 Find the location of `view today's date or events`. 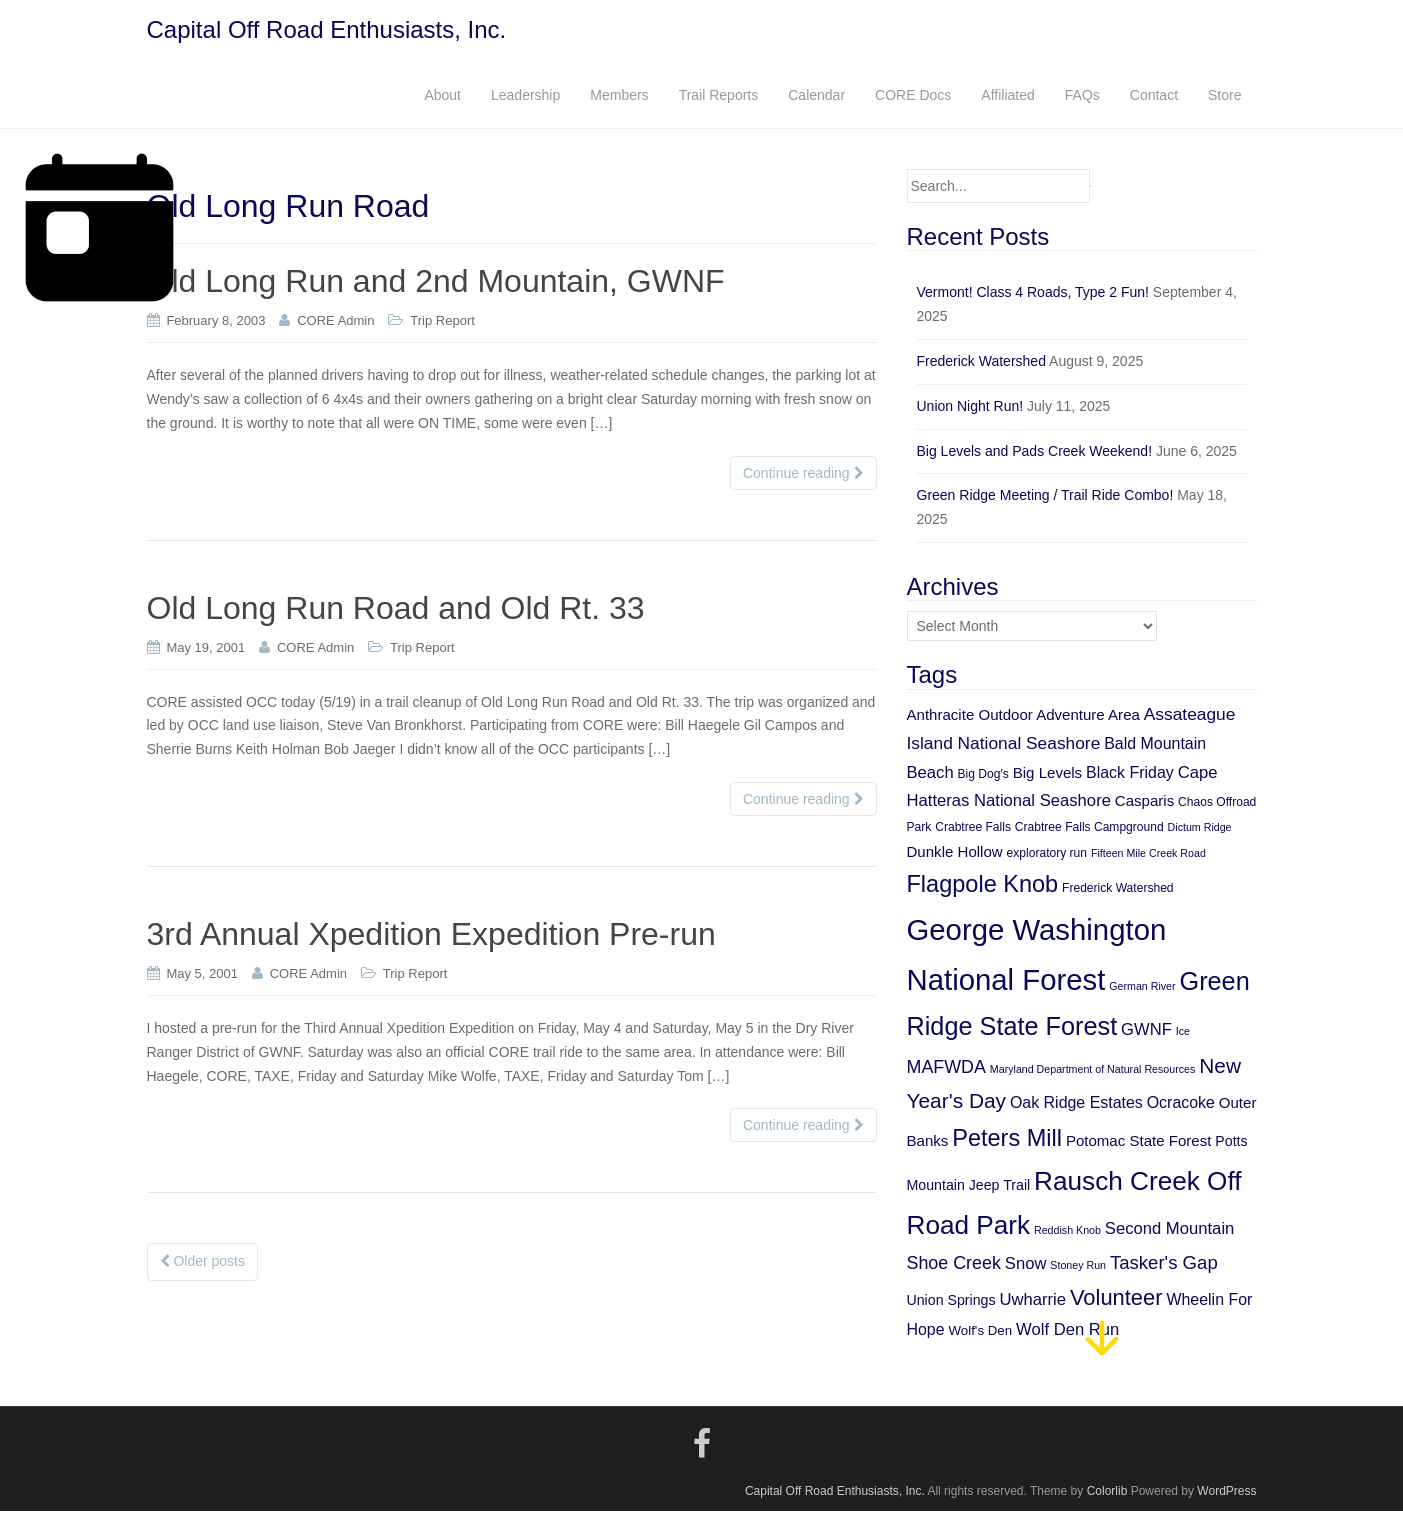

view today's date or events is located at coordinates (99, 227).